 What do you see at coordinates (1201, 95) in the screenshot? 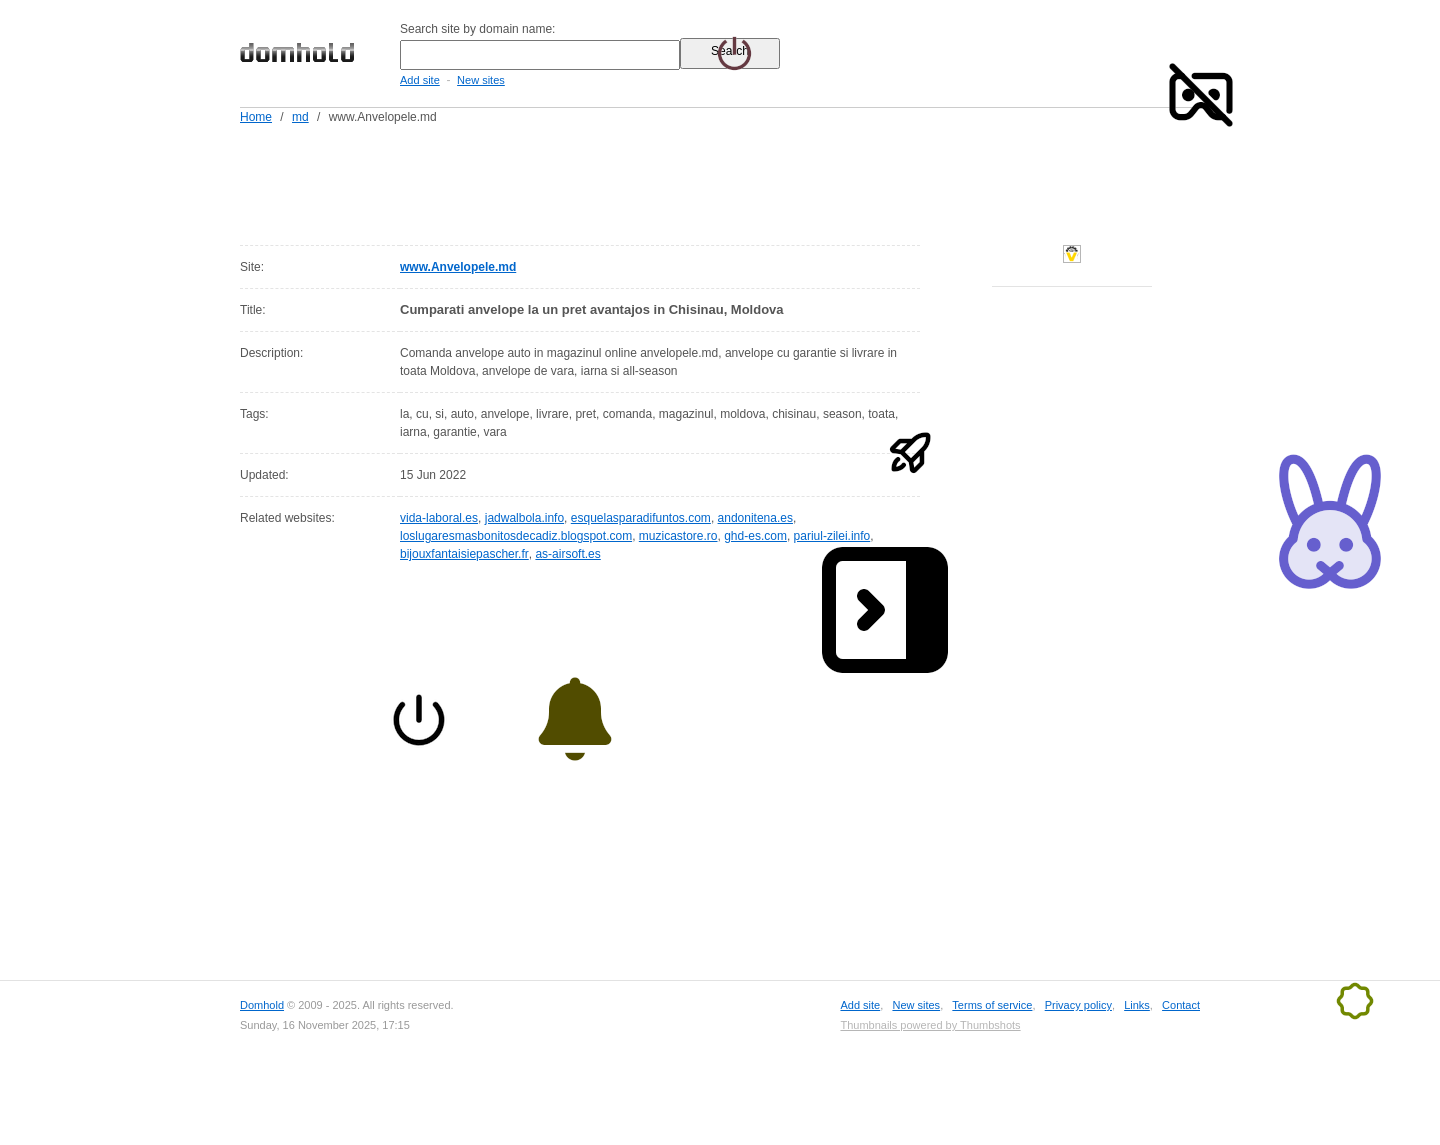
I see `disable VR or cardboard viewer mode` at bounding box center [1201, 95].